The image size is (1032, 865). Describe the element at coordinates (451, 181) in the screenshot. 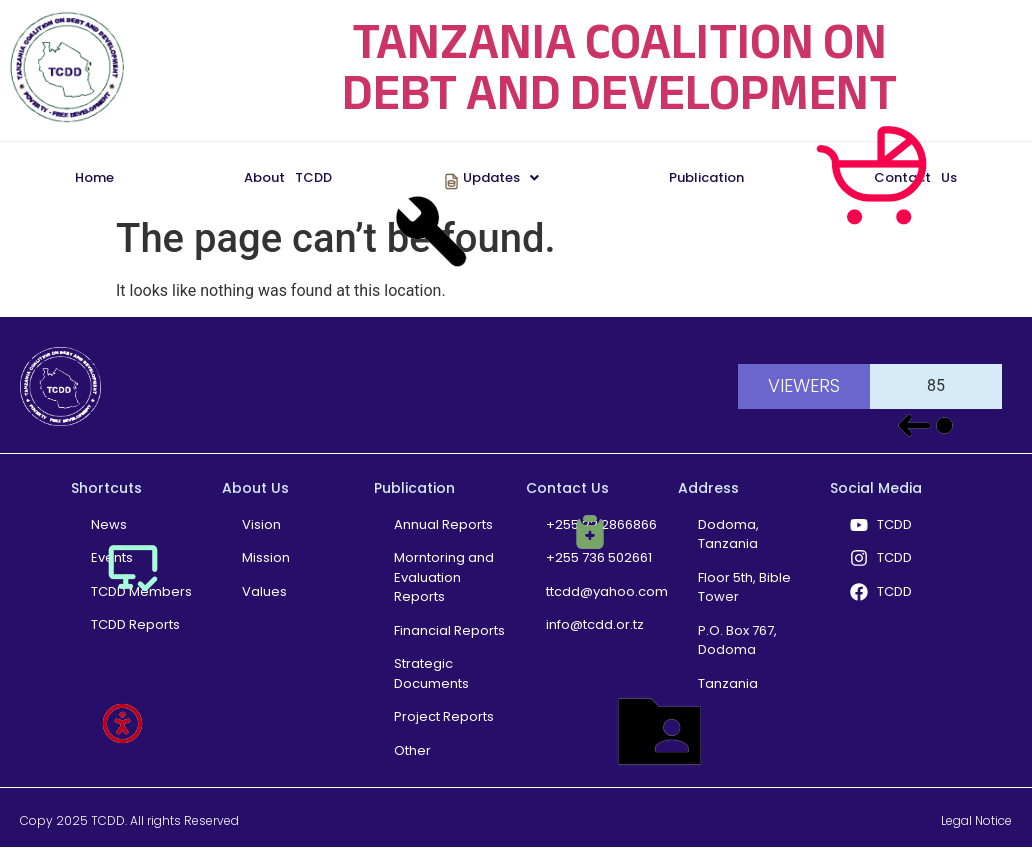

I see `access database file` at that location.